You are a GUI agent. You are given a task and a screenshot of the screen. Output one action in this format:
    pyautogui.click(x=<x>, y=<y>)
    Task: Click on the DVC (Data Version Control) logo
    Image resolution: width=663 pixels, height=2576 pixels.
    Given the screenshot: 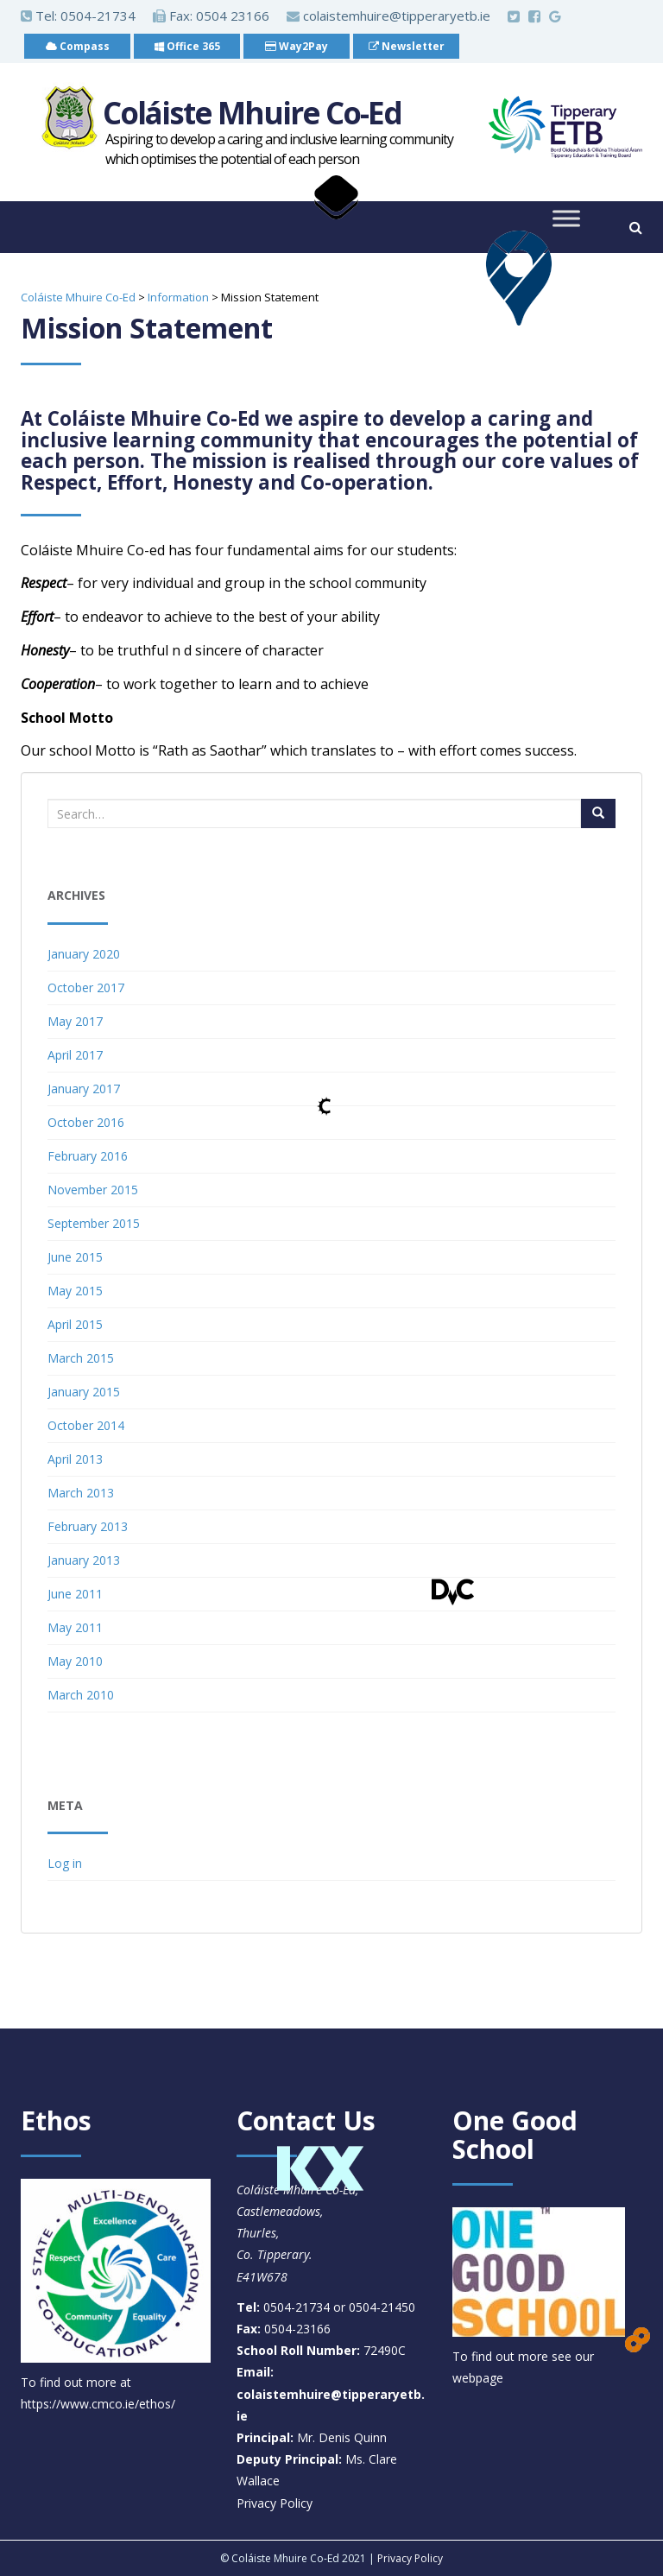 What is the action you would take?
    pyautogui.click(x=452, y=1592)
    